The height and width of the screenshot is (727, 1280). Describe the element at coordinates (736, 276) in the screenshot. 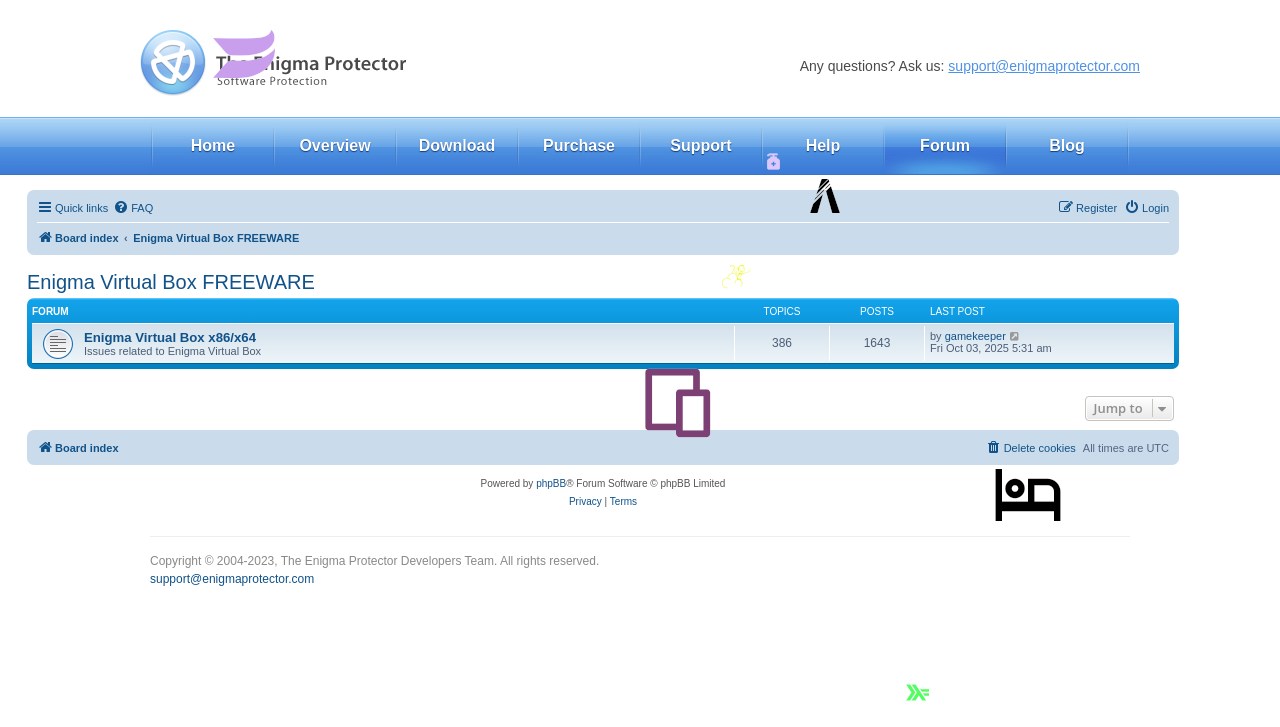

I see `apache cloudstack logo` at that location.